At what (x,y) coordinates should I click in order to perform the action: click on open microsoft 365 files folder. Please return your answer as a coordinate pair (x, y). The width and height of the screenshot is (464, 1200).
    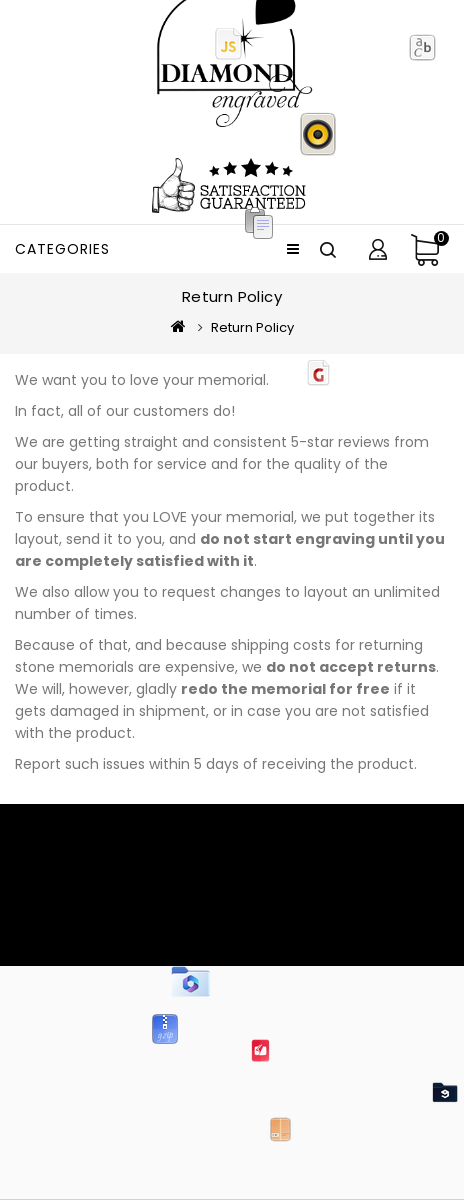
    Looking at the image, I should click on (190, 982).